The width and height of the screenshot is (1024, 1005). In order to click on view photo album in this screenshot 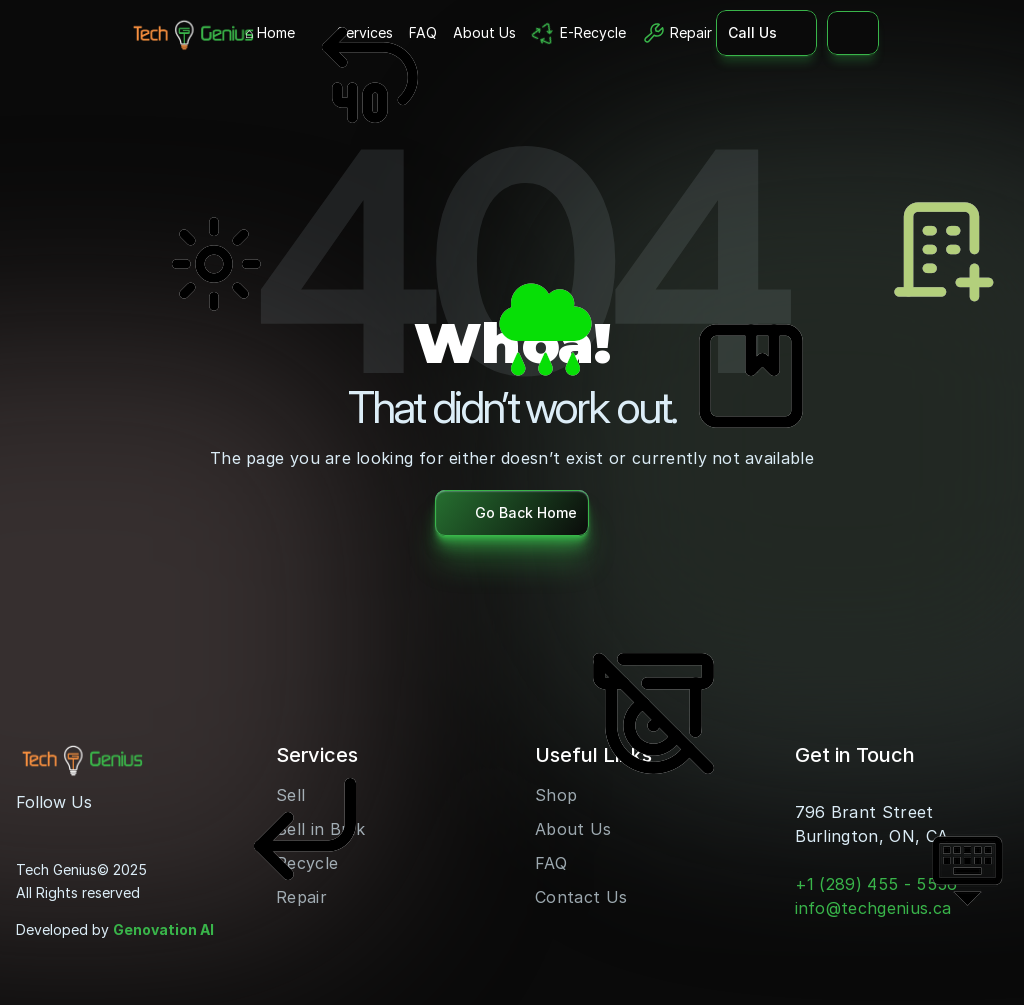, I will do `click(751, 376)`.